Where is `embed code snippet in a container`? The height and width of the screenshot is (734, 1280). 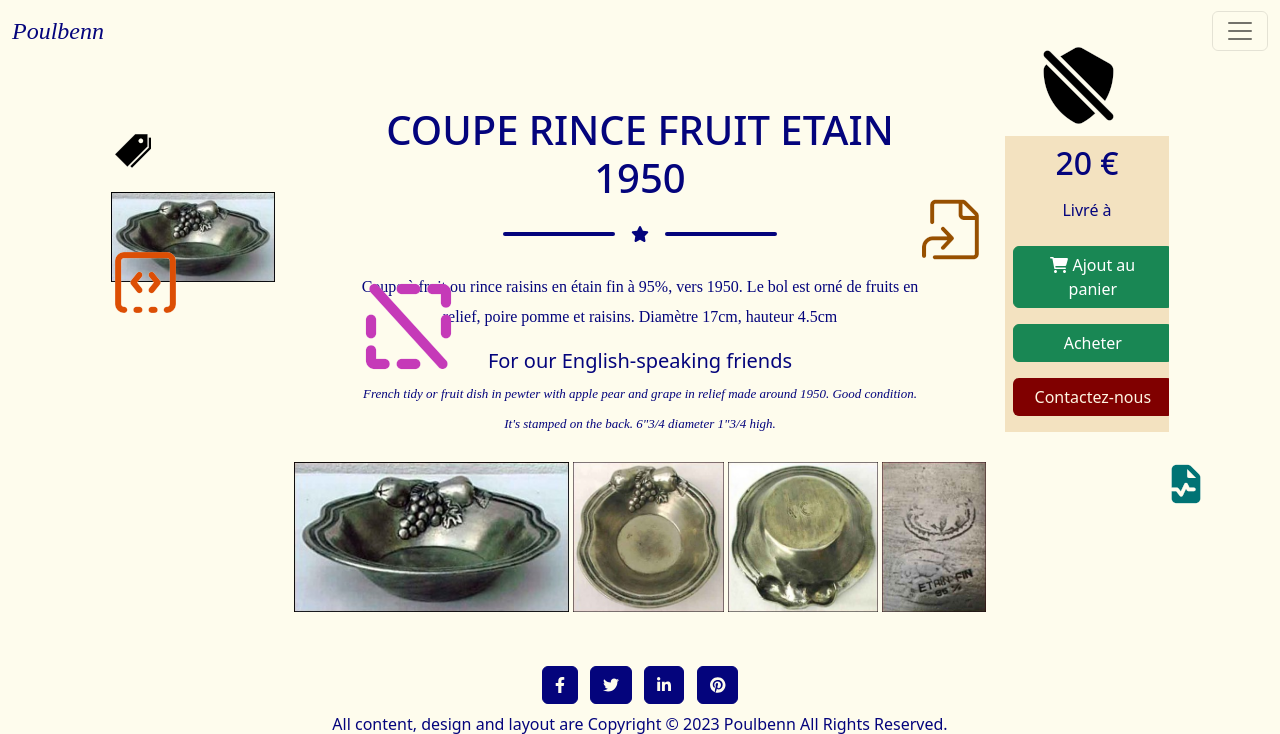
embed code snippet in a container is located at coordinates (145, 282).